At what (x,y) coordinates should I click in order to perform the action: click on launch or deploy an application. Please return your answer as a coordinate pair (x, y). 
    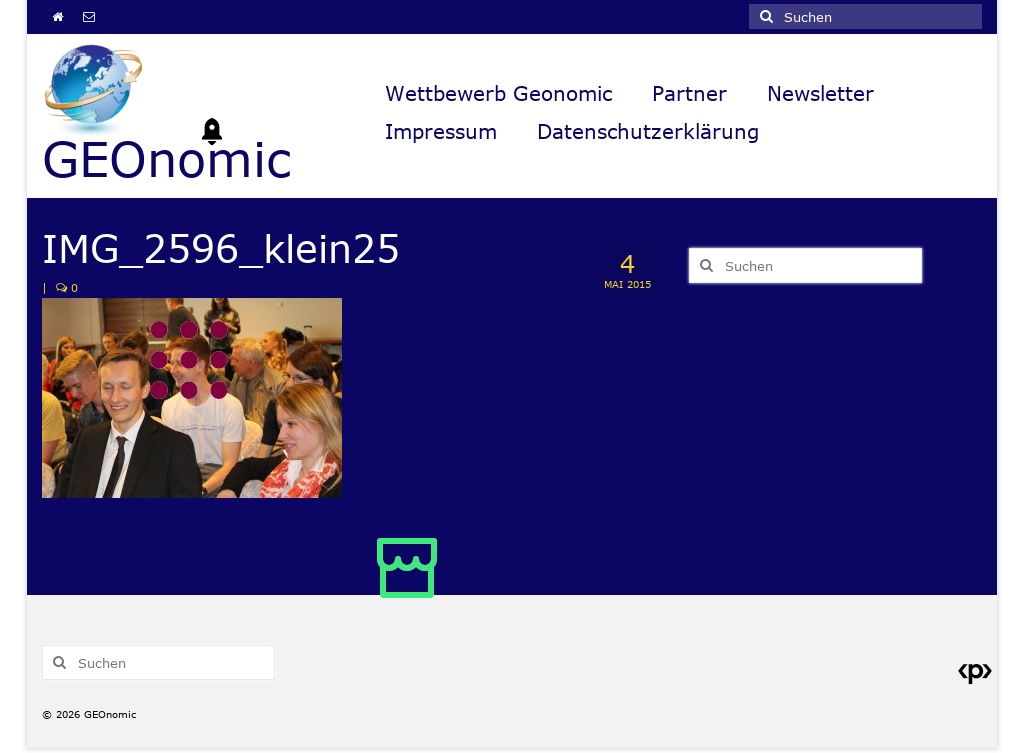
    Looking at the image, I should click on (212, 131).